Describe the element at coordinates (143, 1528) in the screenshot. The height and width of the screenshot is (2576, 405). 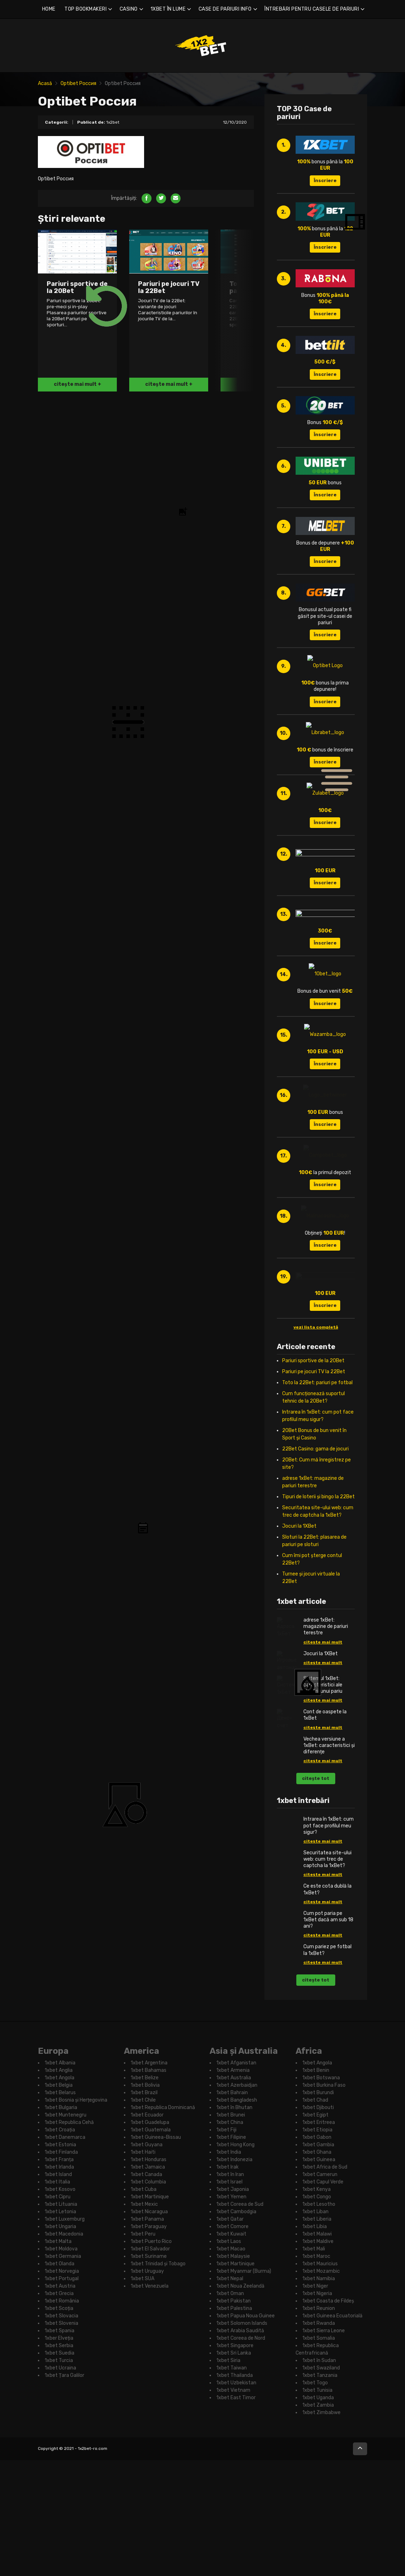
I see `view event details or notes` at that location.